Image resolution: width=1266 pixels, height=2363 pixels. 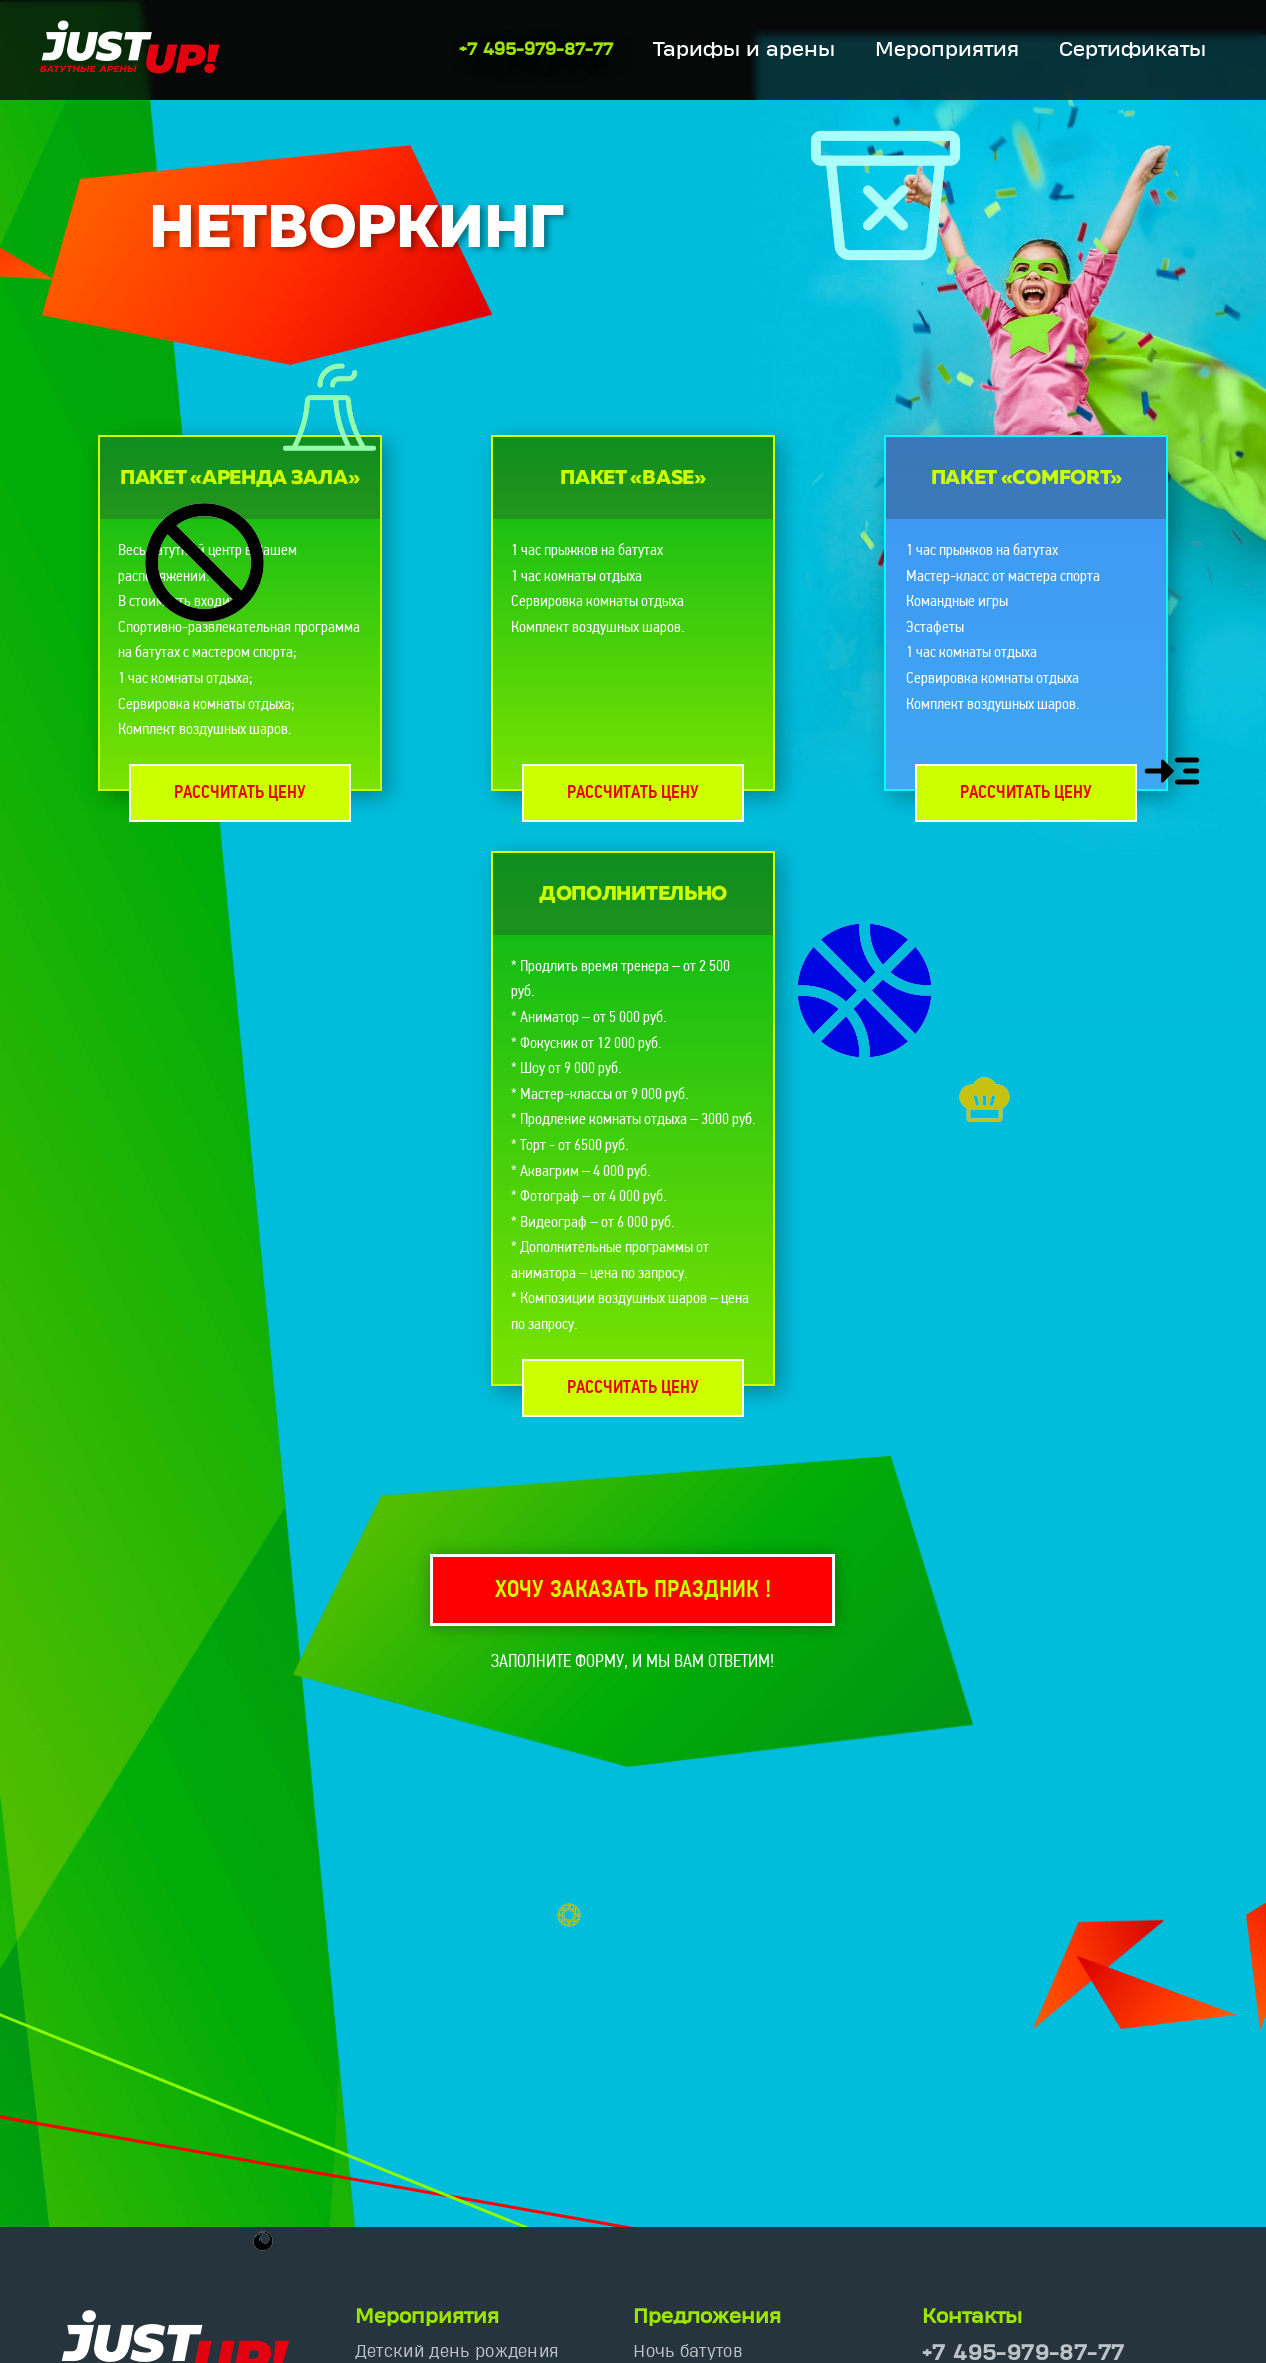 What do you see at coordinates (885, 195) in the screenshot?
I see `delete selected item` at bounding box center [885, 195].